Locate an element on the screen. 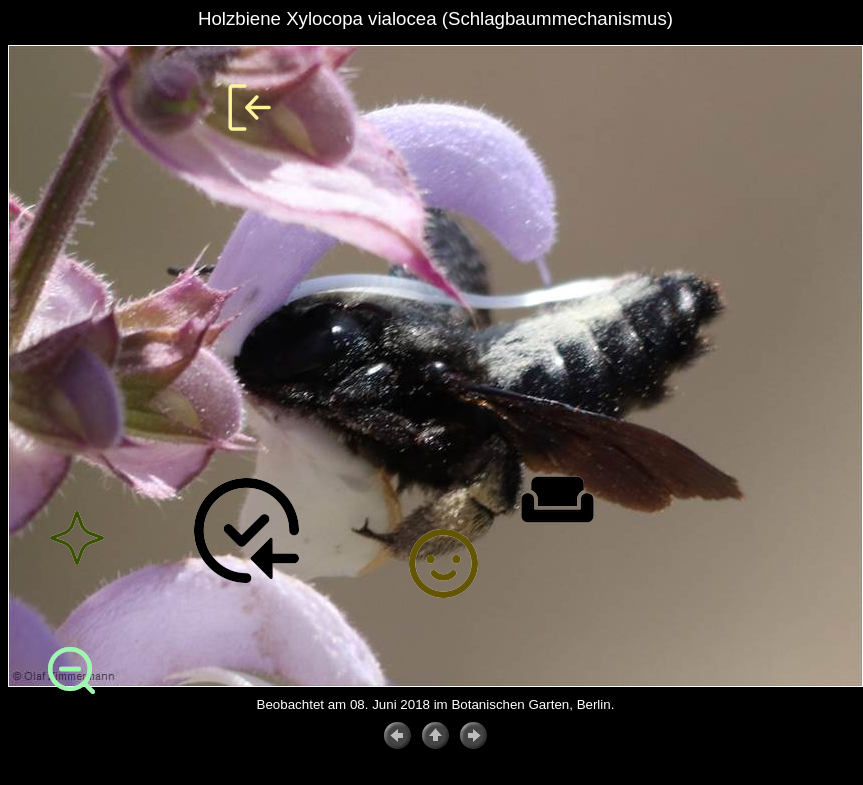  add emoji or reaction to content is located at coordinates (443, 563).